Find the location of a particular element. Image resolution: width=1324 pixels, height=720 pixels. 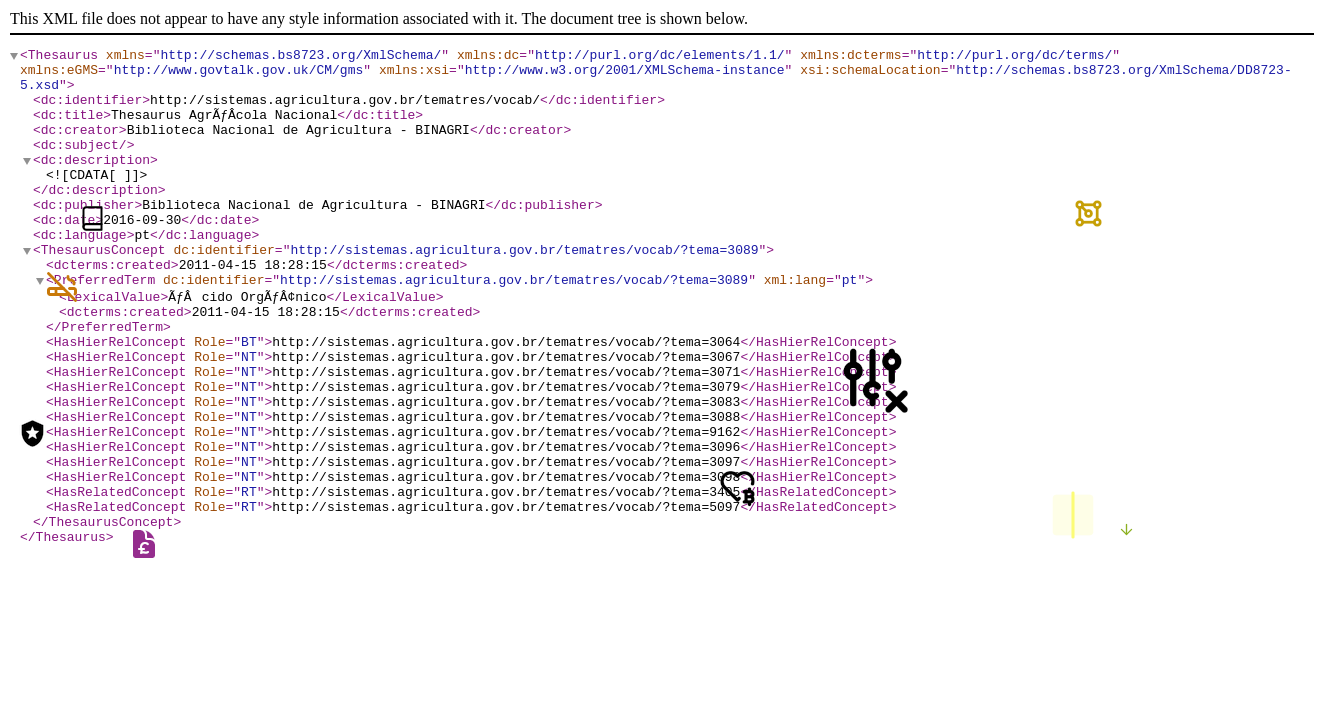

view financial document in pounds is located at coordinates (144, 544).